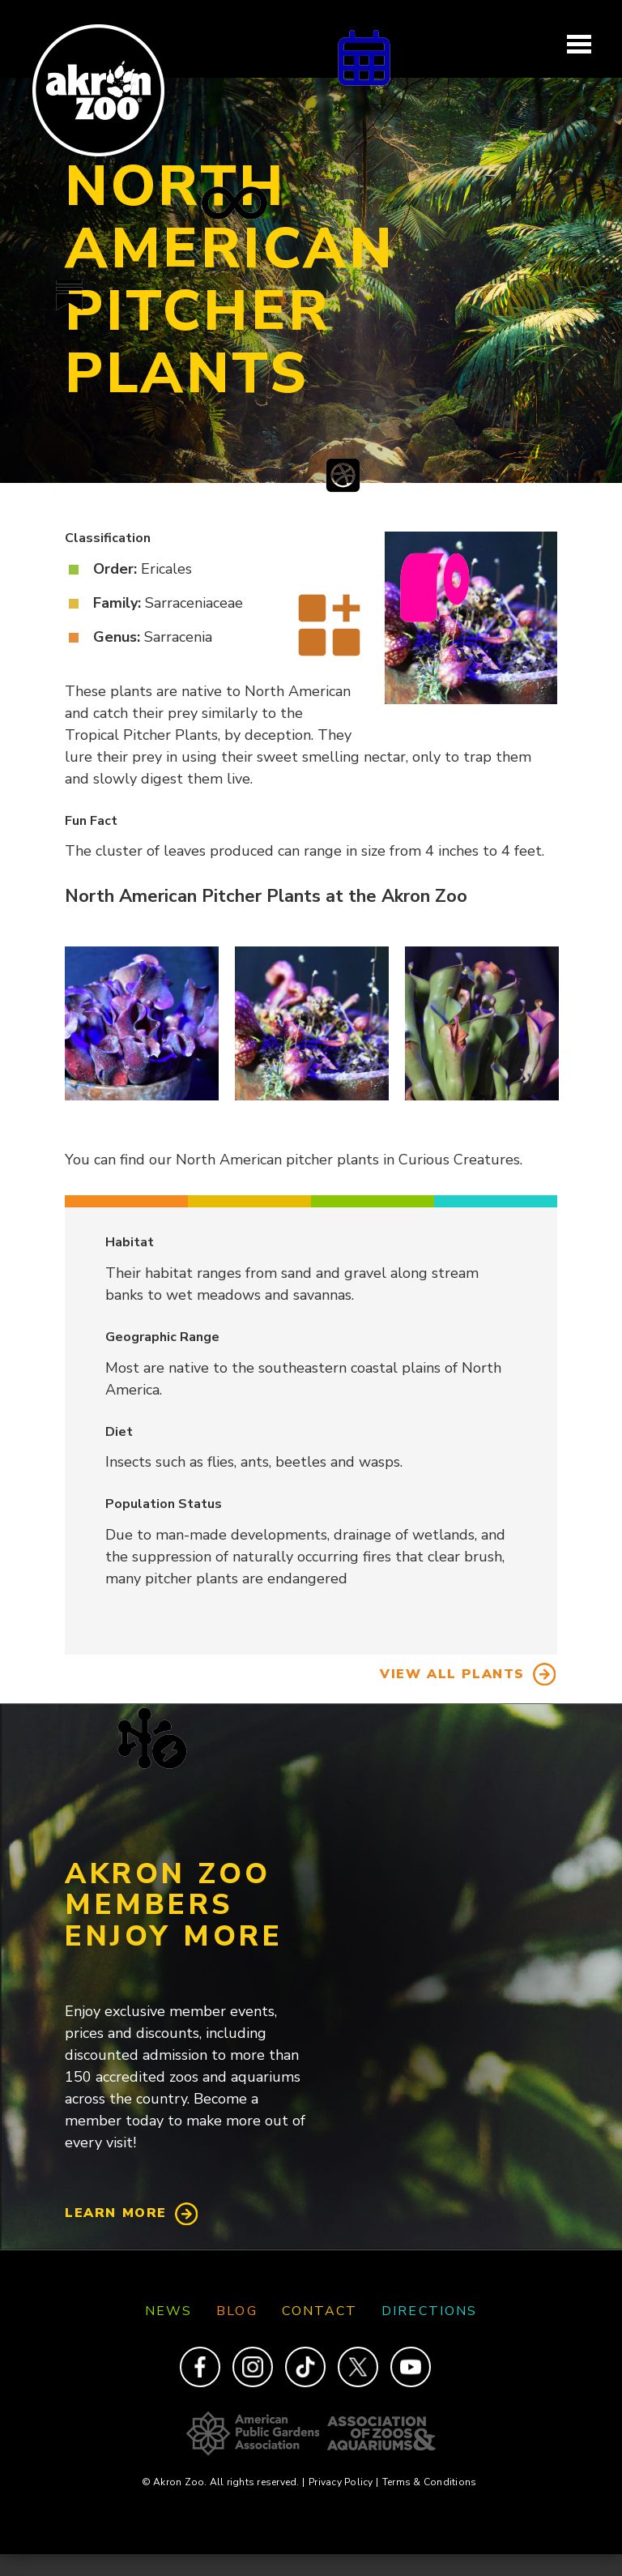 This screenshot has width=622, height=2576. I want to click on link to dribbble profile, so click(343, 475).